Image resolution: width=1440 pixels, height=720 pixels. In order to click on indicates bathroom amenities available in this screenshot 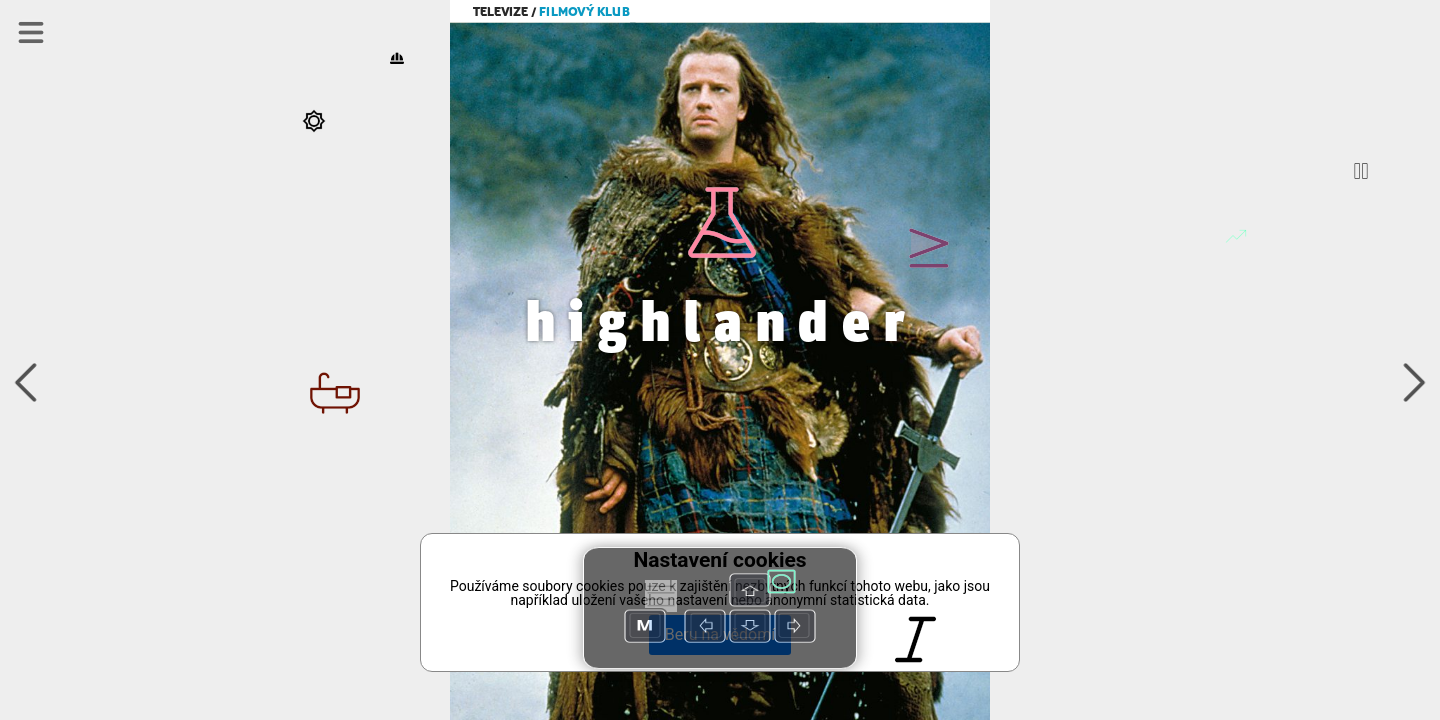, I will do `click(335, 394)`.